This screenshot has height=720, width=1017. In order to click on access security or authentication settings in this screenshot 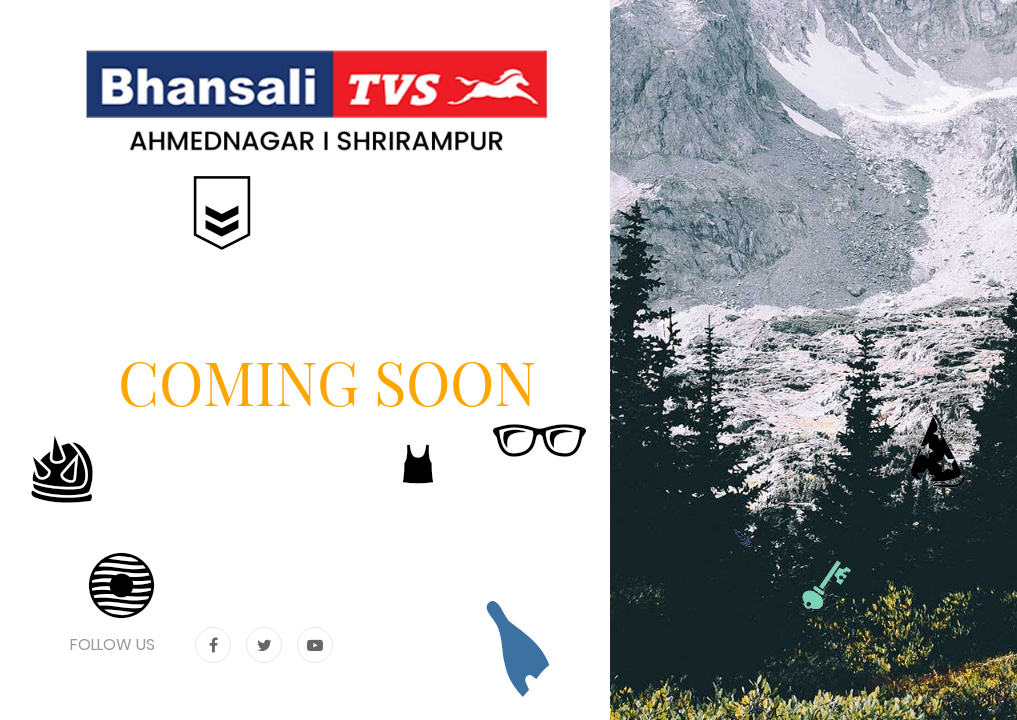, I will do `click(827, 585)`.